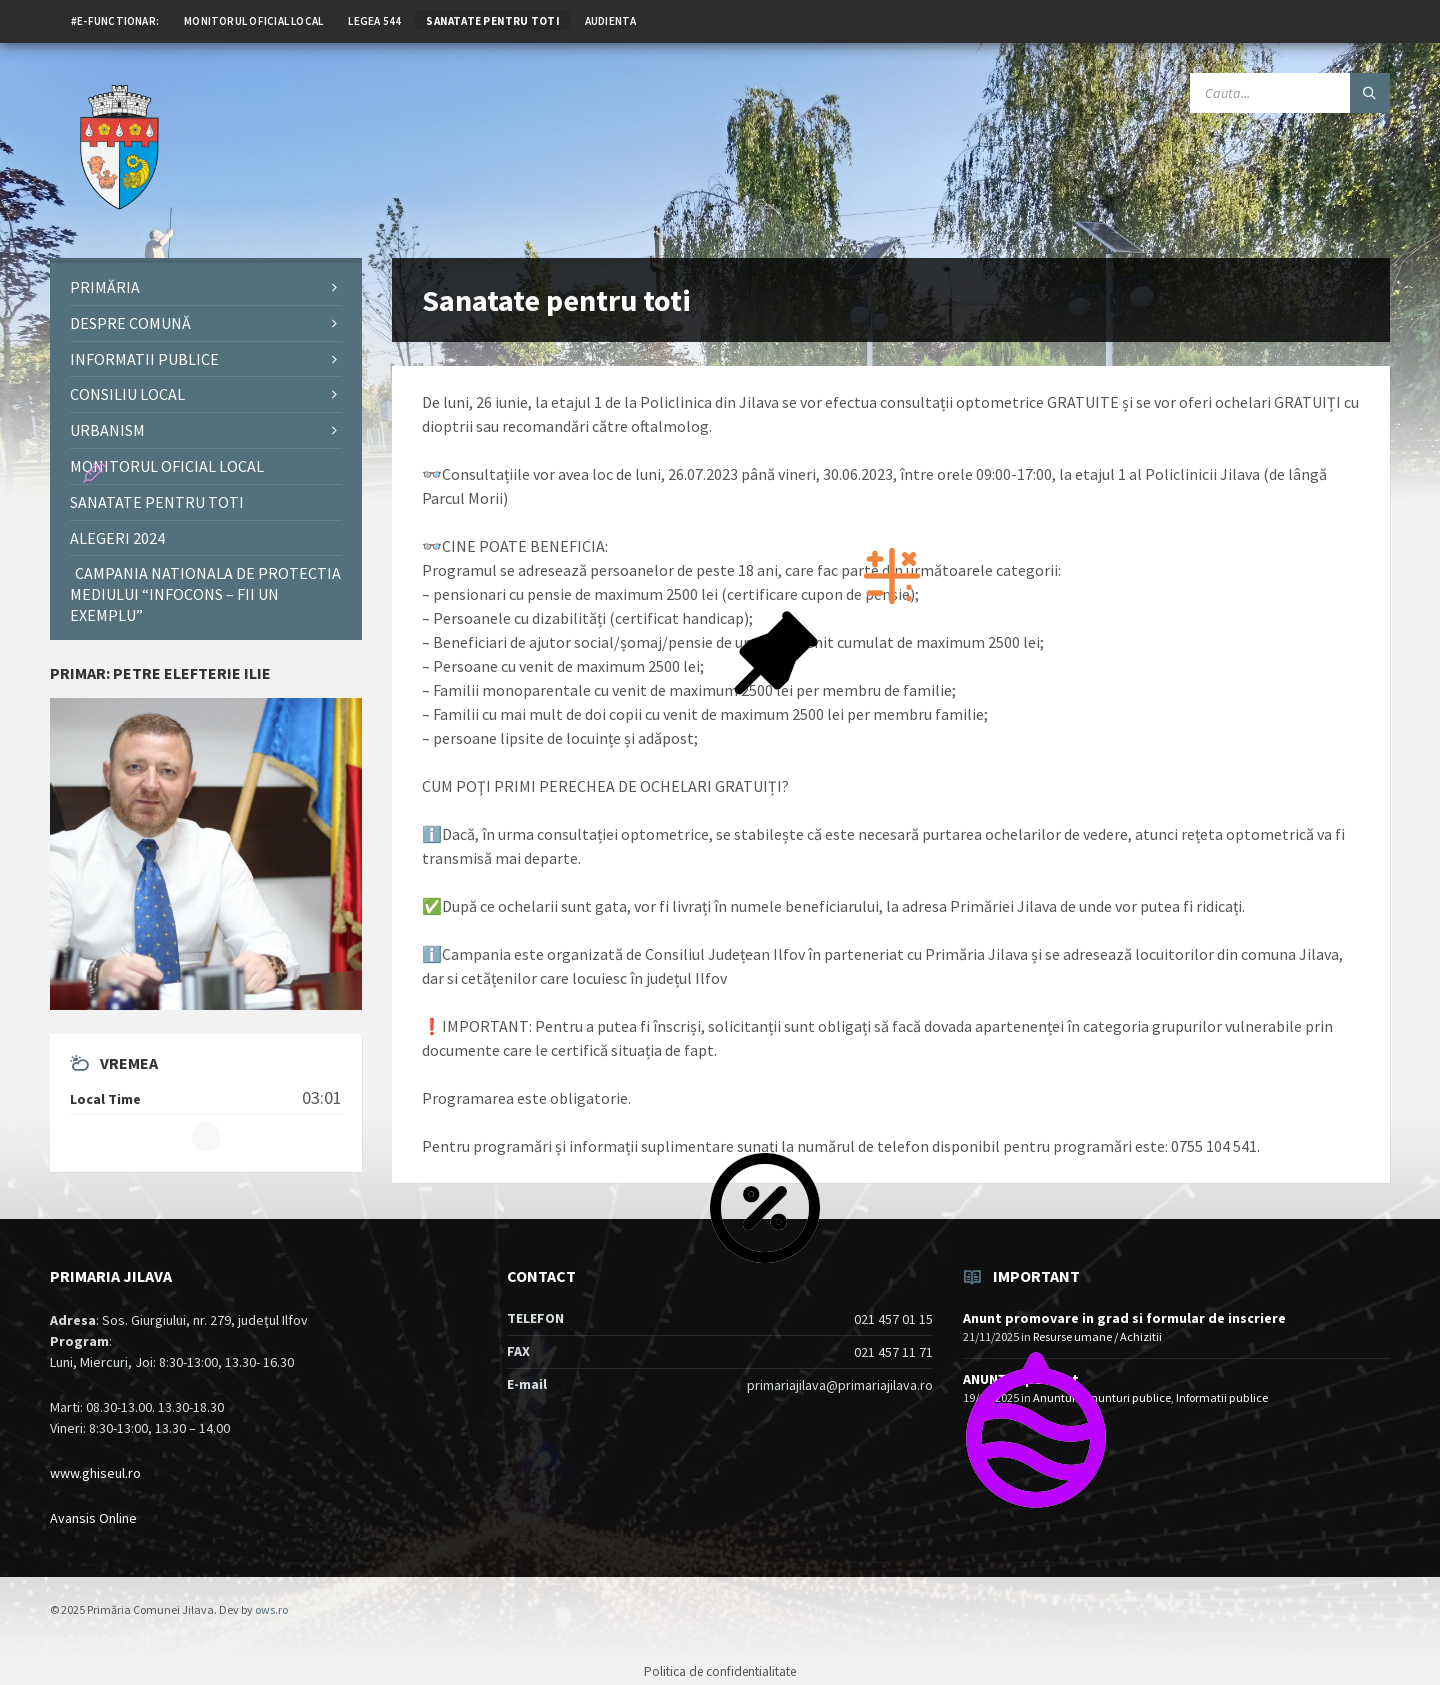  I want to click on access vaccination or immunization records, so click(94, 472).